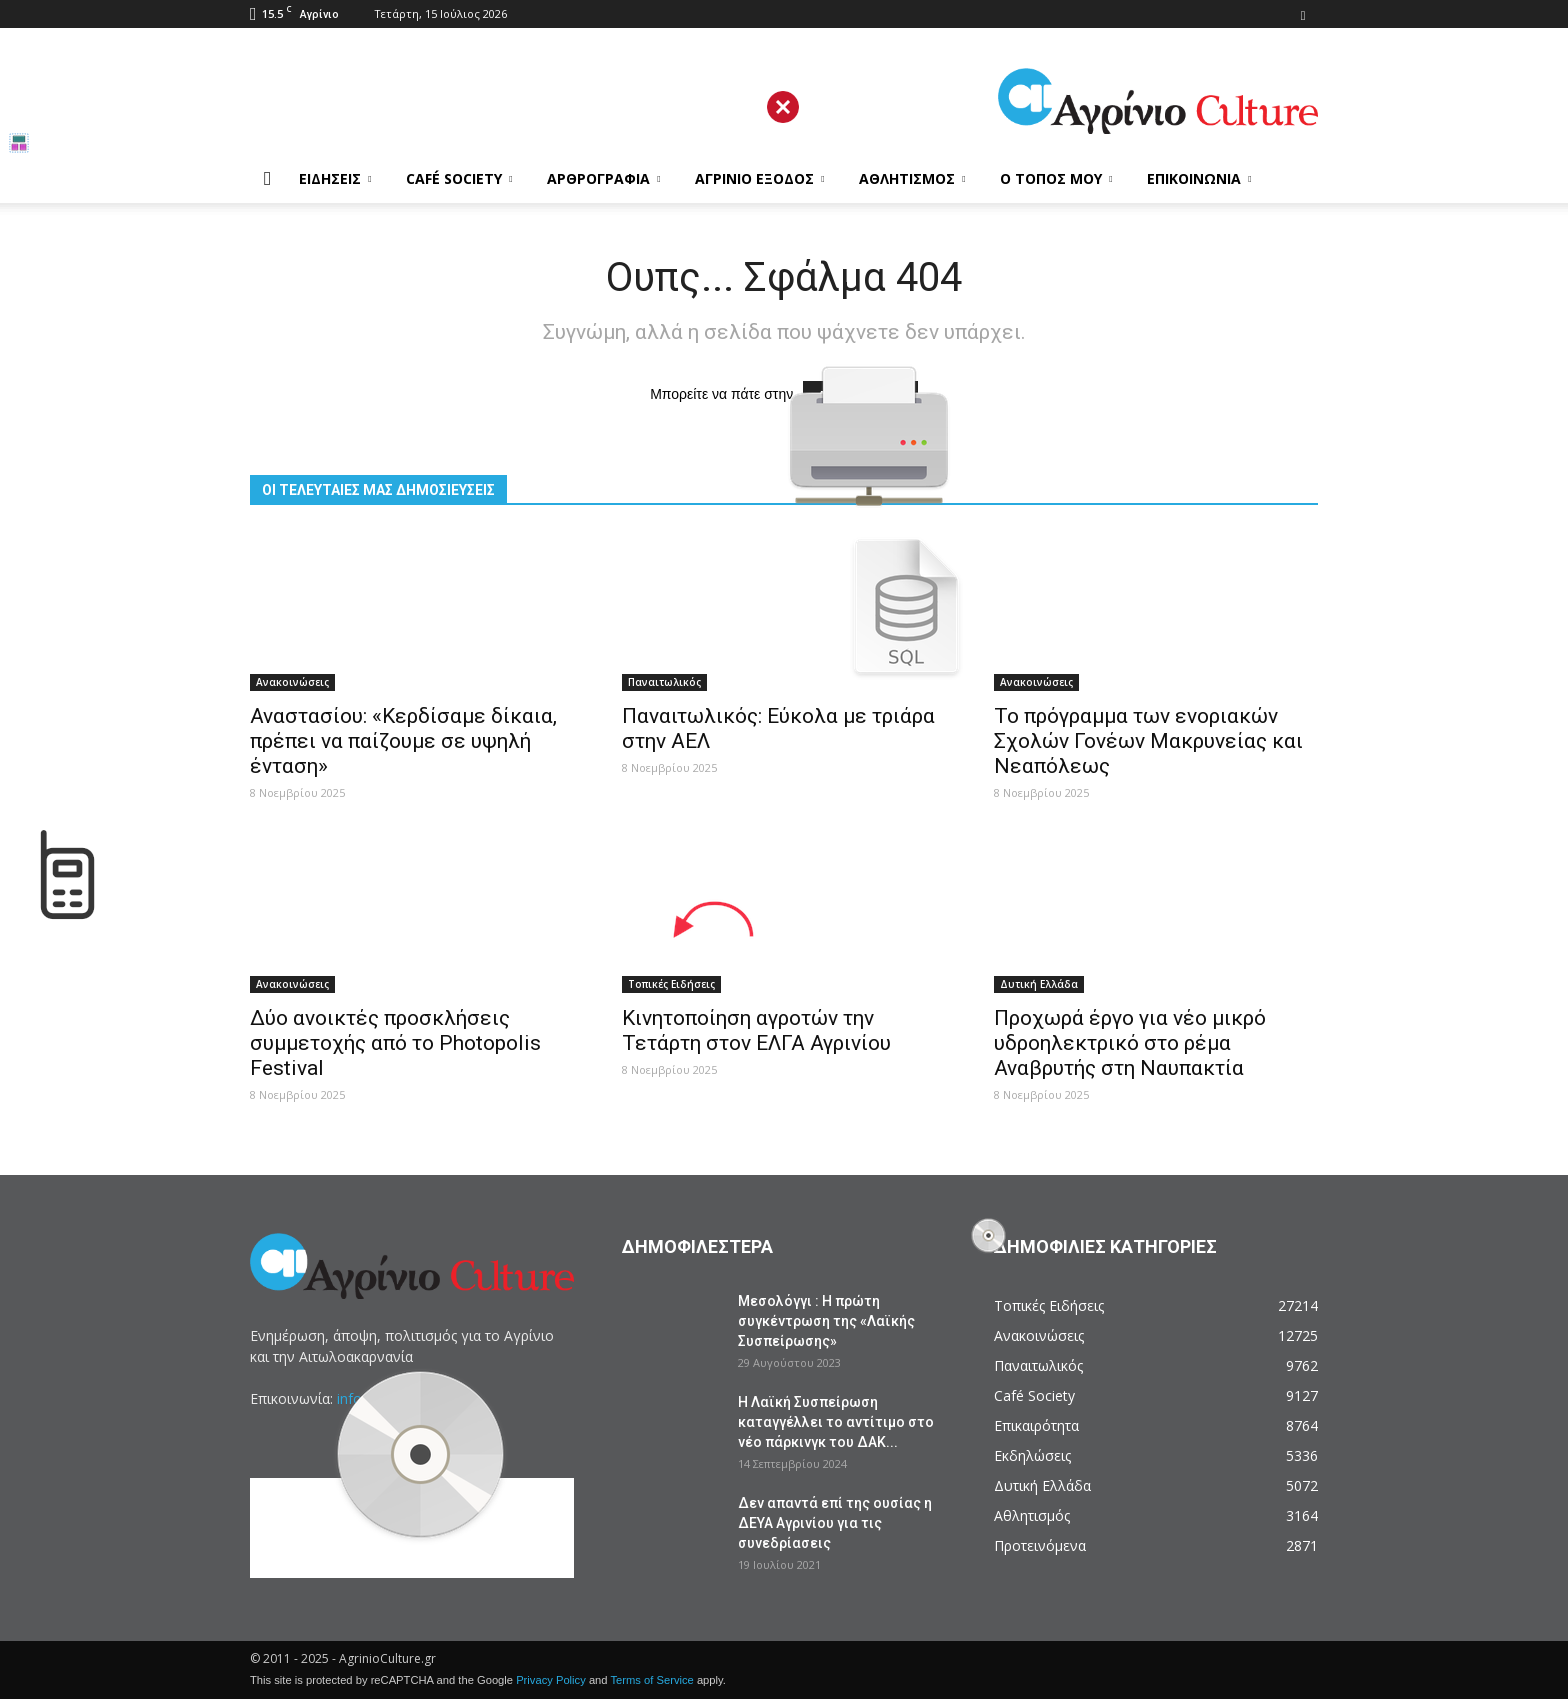 This screenshot has width=1568, height=1699. What do you see at coordinates (713, 919) in the screenshot?
I see `undo the last action` at bounding box center [713, 919].